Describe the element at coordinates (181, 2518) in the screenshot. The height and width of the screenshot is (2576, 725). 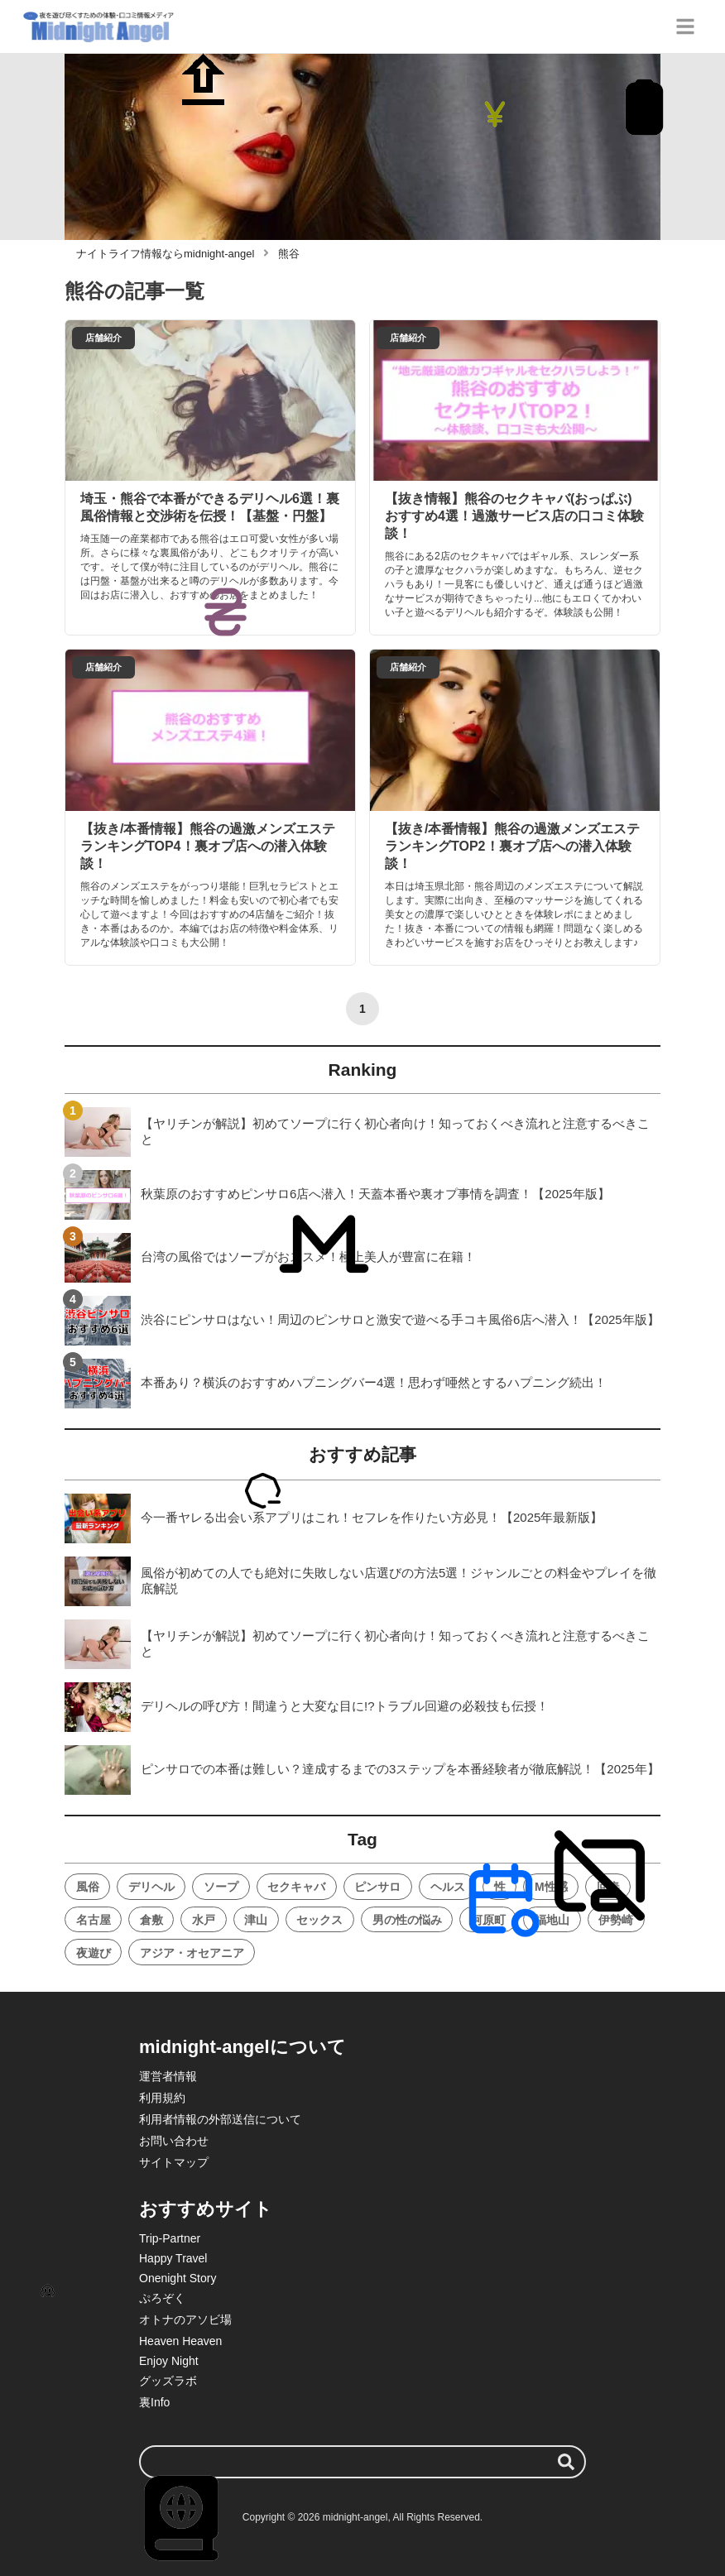
I see `access world atlas or geography resources` at that location.